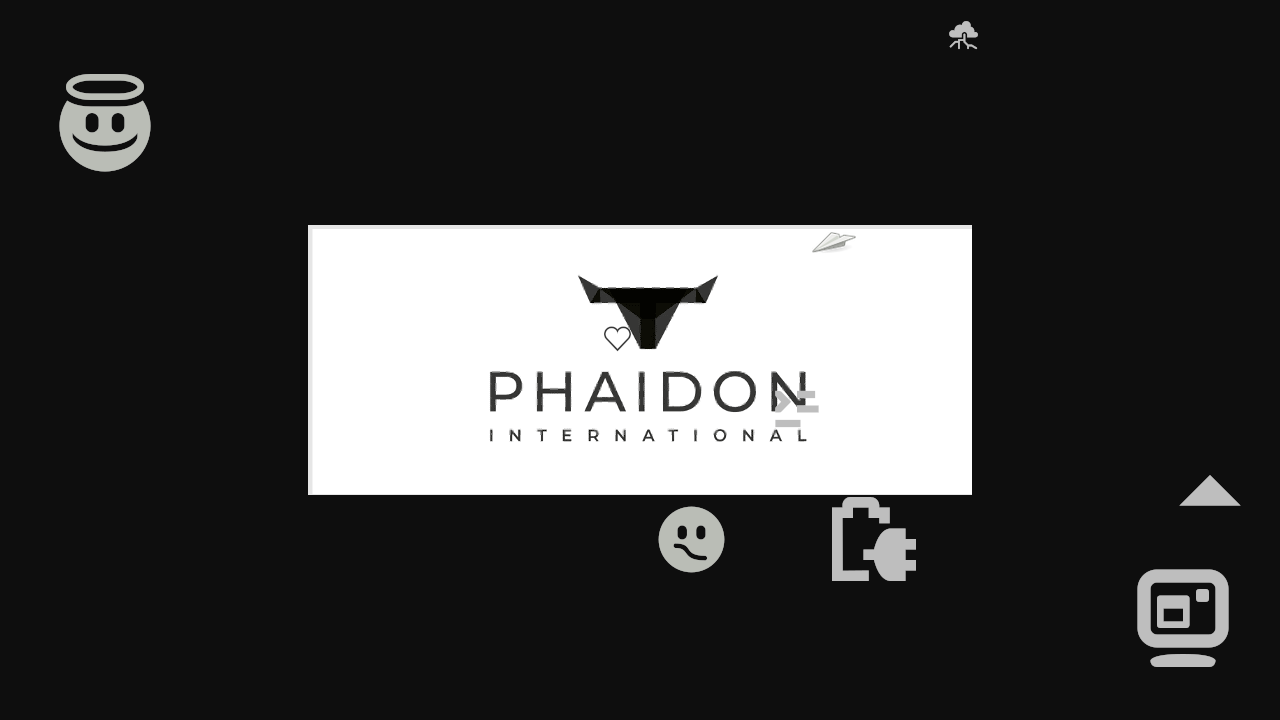 This screenshot has height=720, width=1280. I want to click on configure remote desktop settings, so click(1183, 615).